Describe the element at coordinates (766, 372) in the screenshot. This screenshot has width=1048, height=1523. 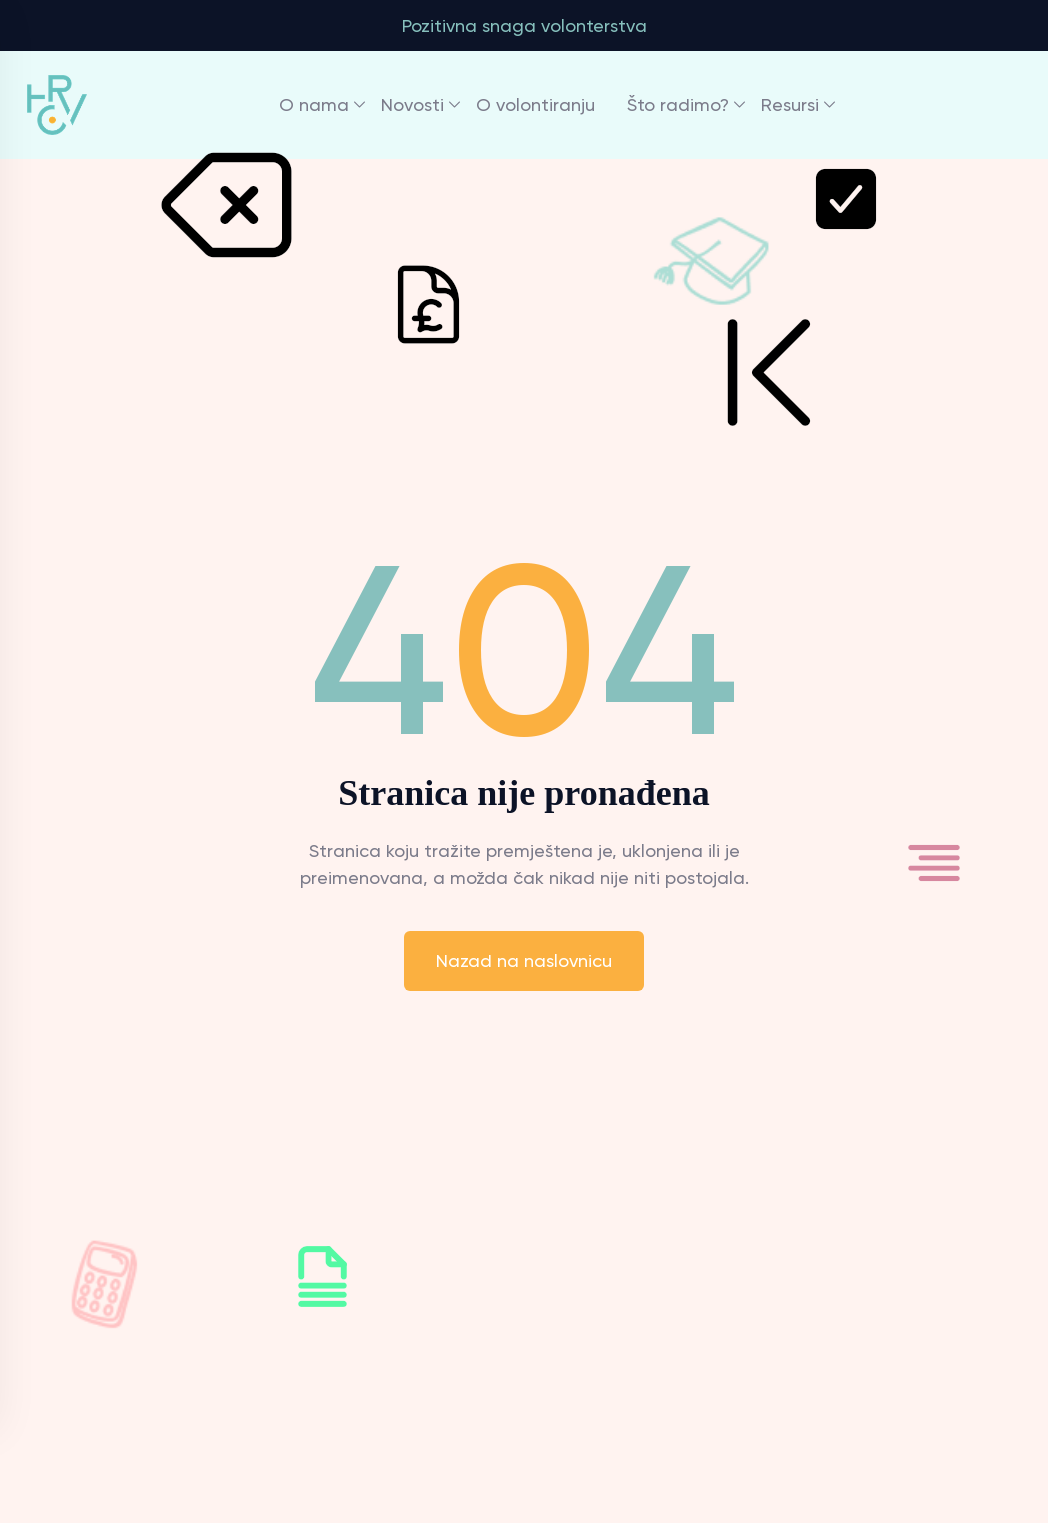
I see `go to the beginning or first item` at that location.